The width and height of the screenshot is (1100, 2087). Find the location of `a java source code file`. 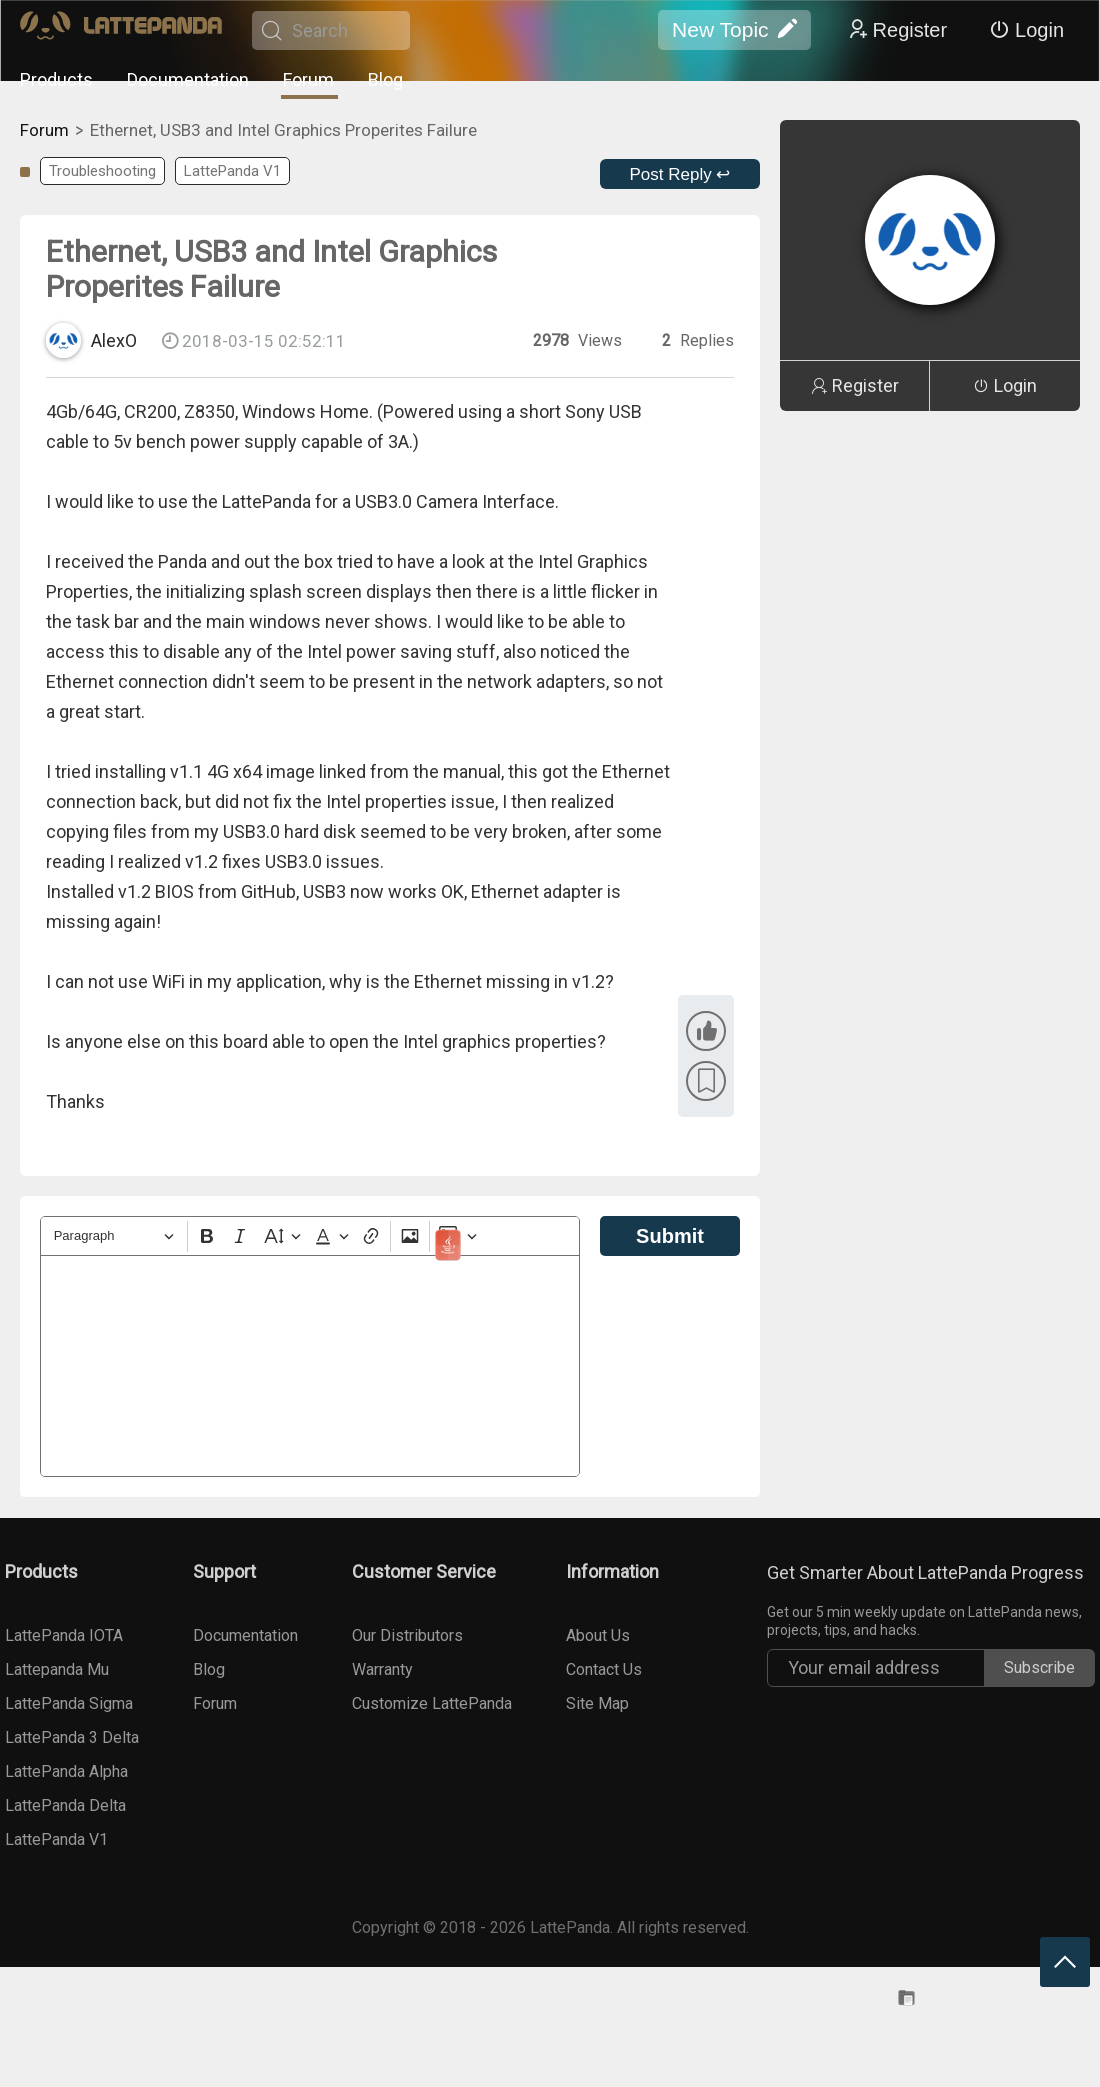

a java source code file is located at coordinates (448, 1245).